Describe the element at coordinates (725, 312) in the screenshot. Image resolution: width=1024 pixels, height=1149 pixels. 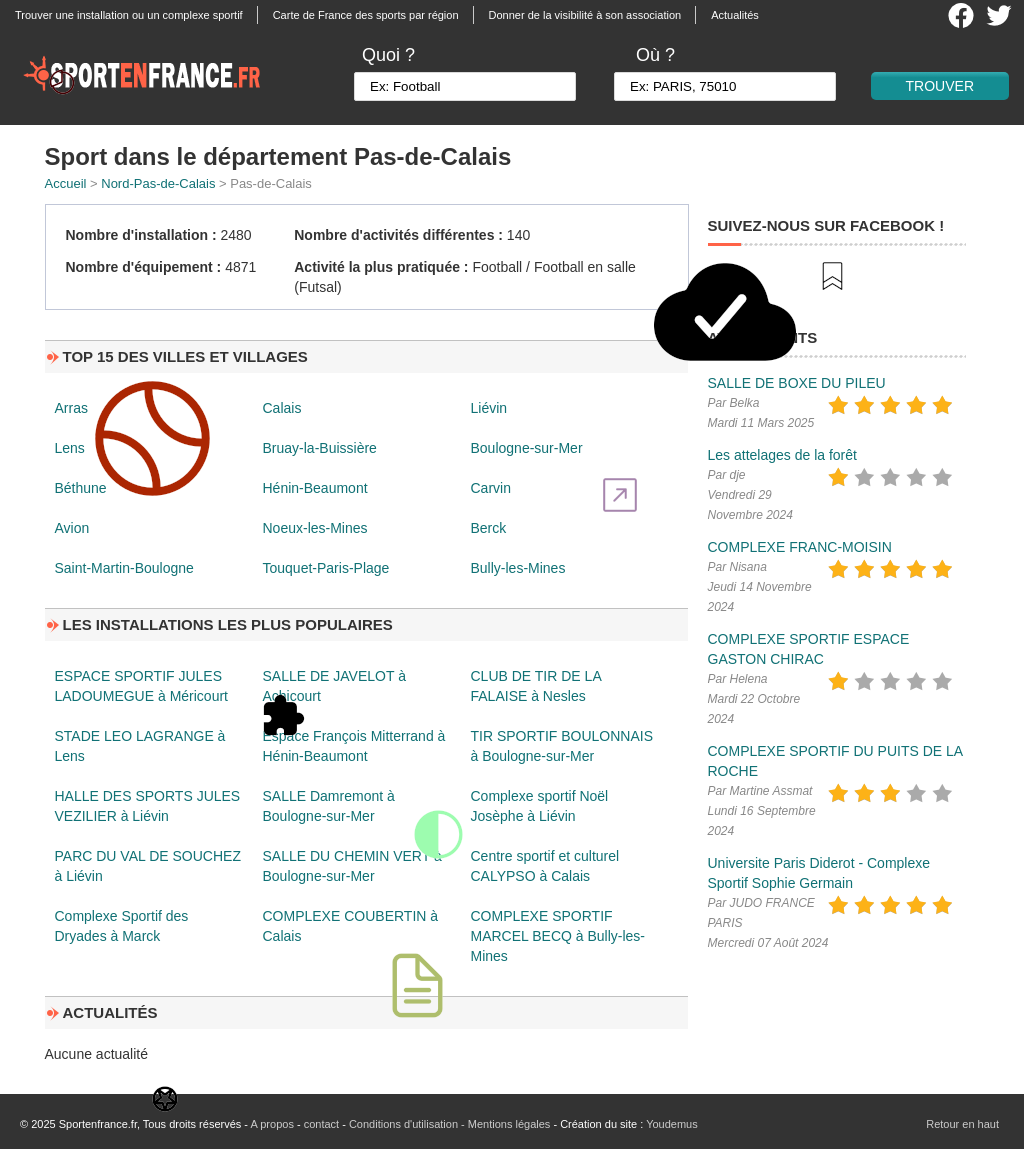
I see `file successfully uploaded to cloud storage` at that location.